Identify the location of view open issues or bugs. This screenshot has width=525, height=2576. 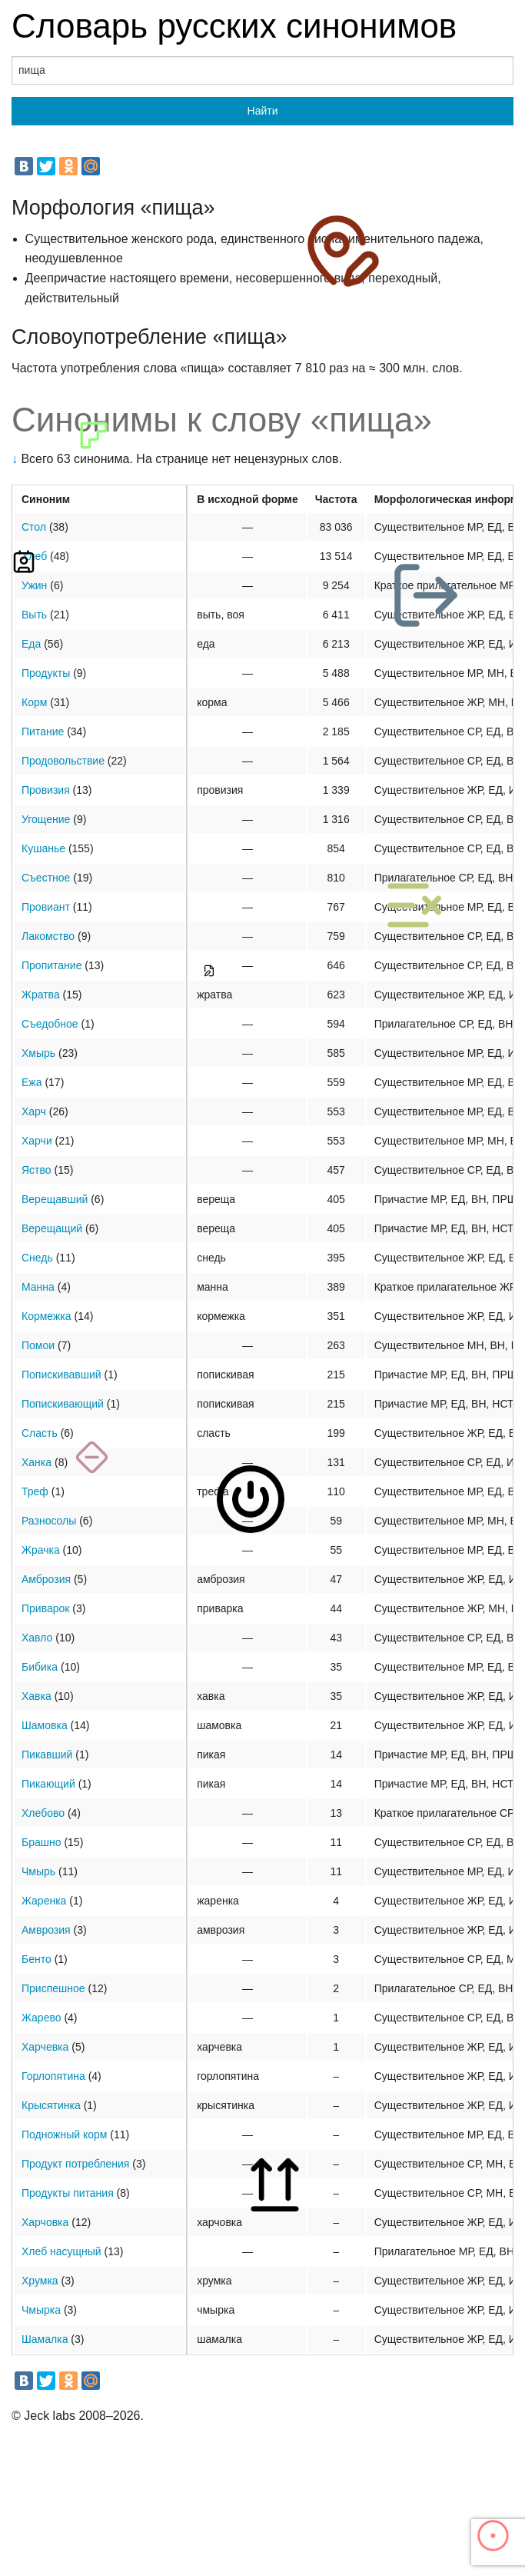
(494, 2537).